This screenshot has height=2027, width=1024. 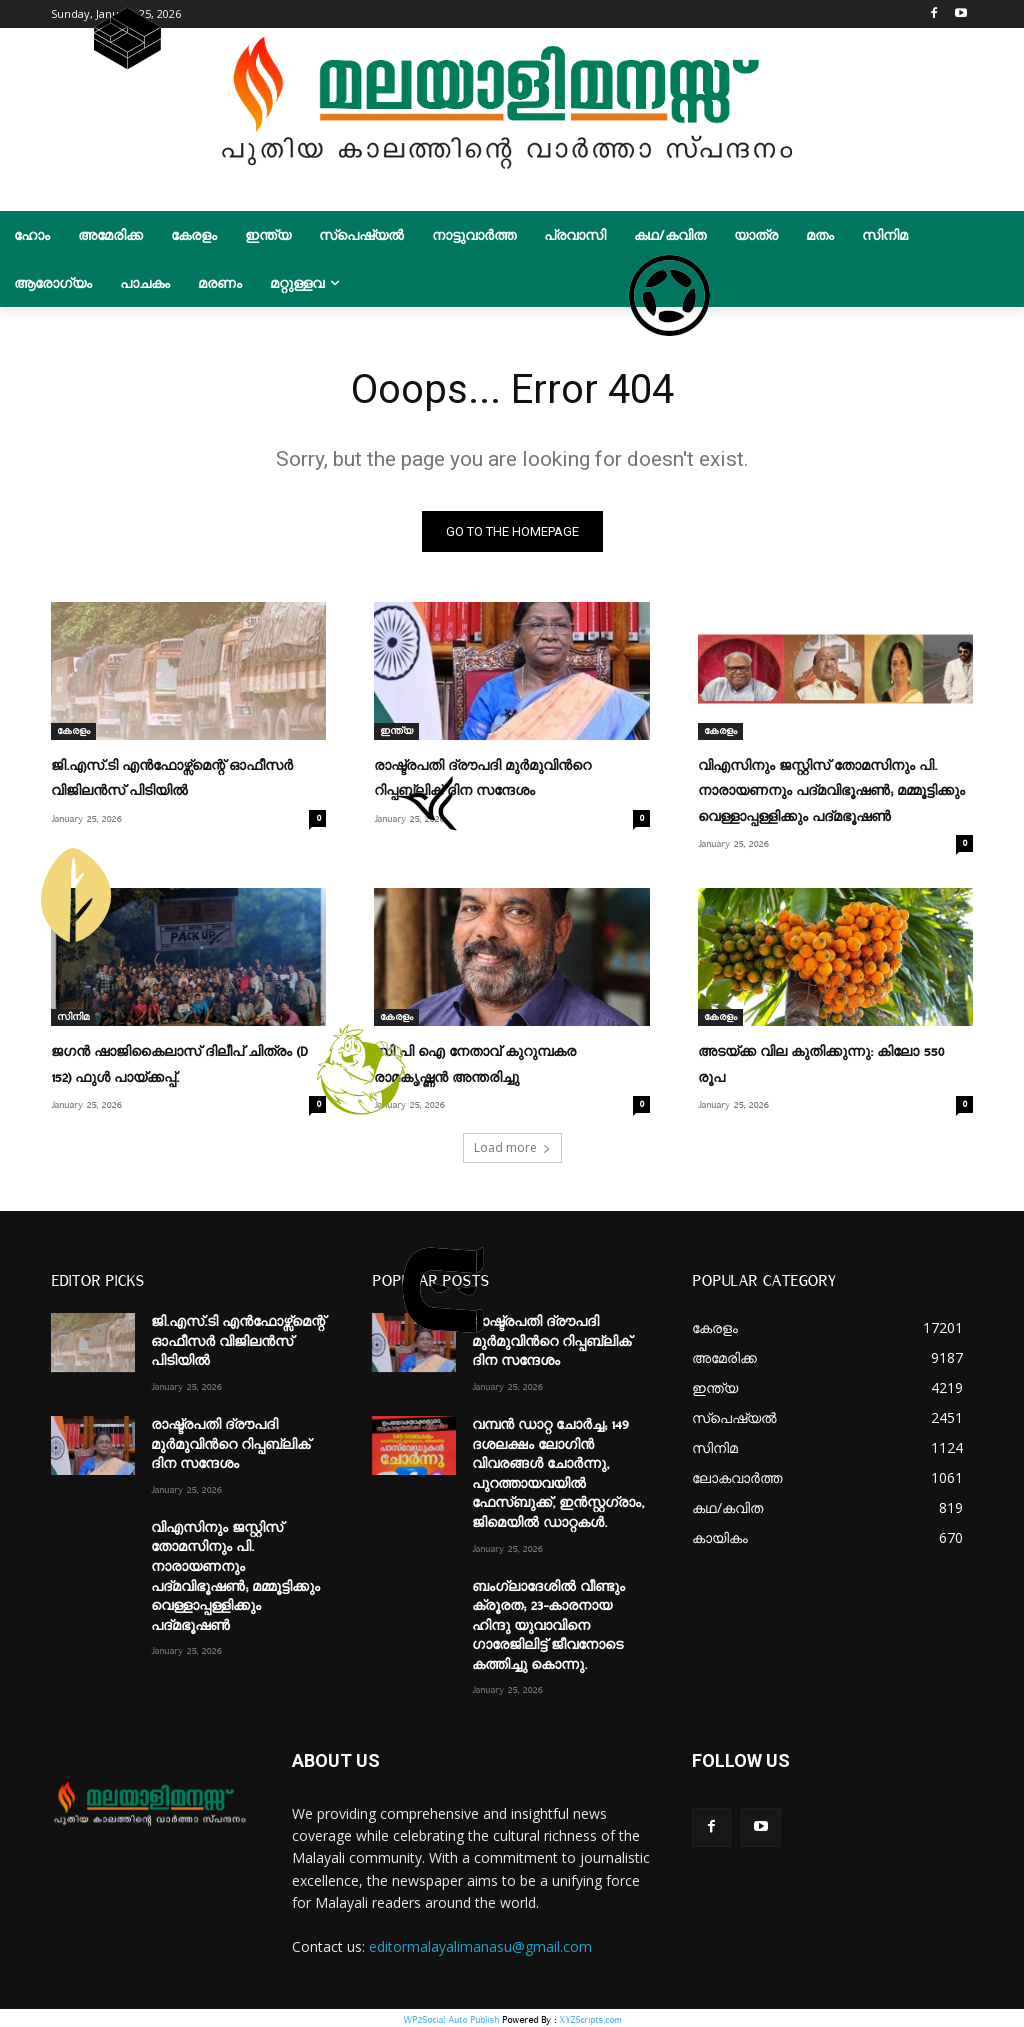 I want to click on the red yeti brand logo, so click(x=361, y=1069).